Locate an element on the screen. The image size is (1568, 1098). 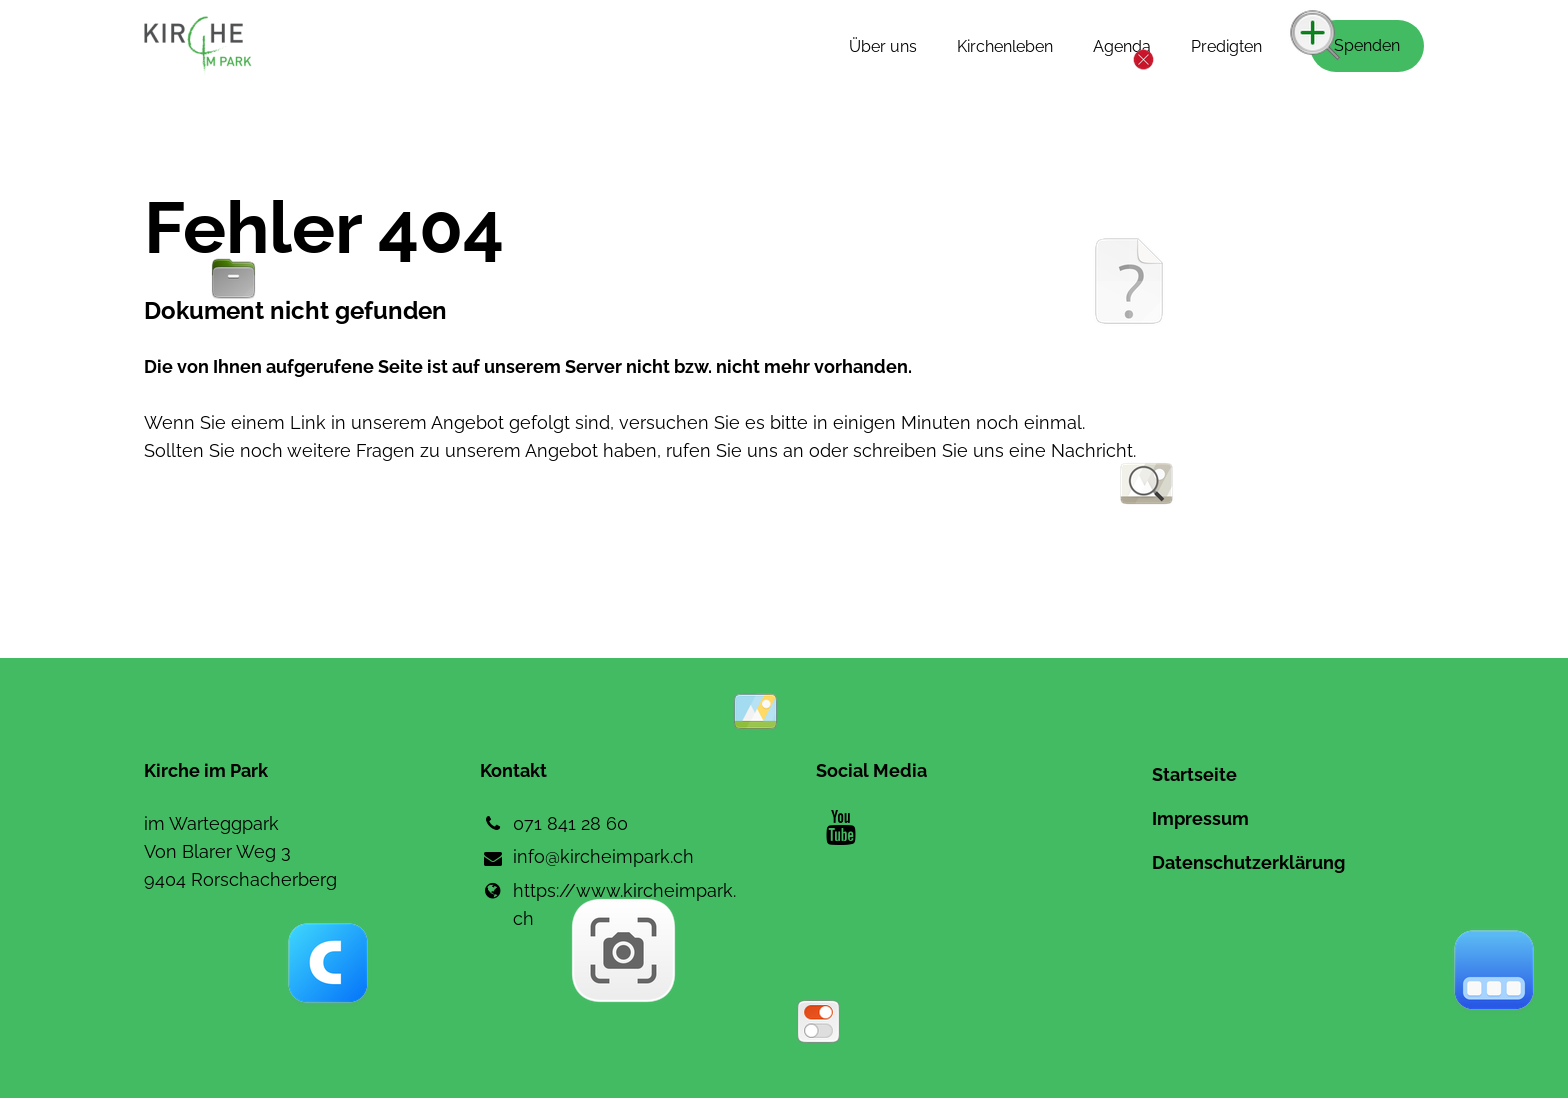
open the Cura 3D printing slicer application is located at coordinates (328, 963).